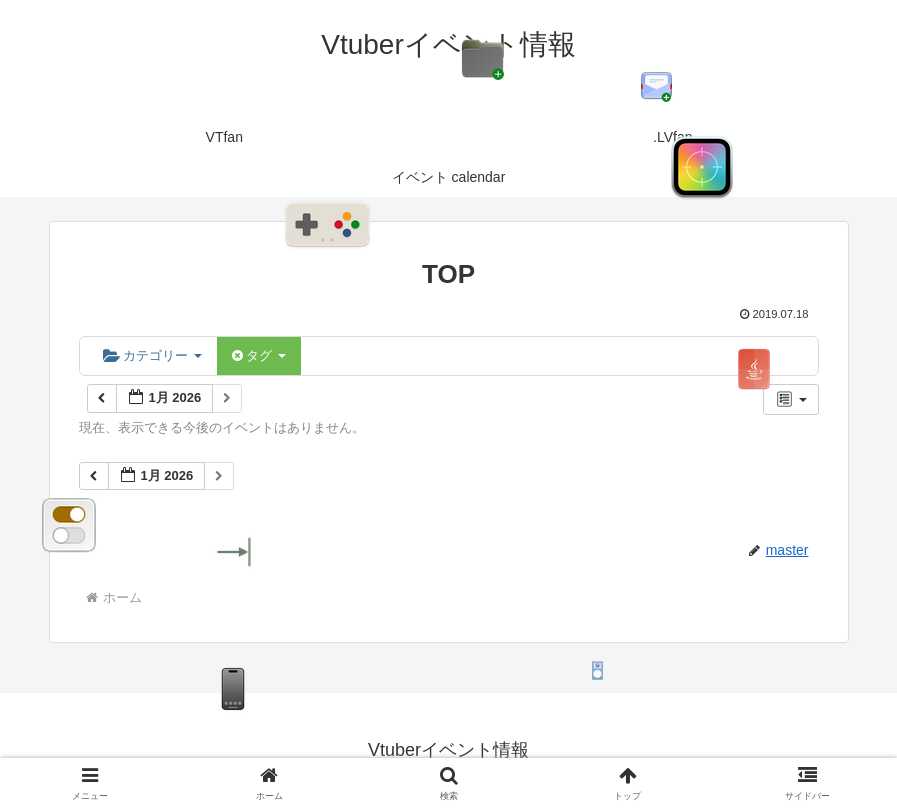 The width and height of the screenshot is (897, 808). What do you see at coordinates (234, 552) in the screenshot?
I see `jump to the last item in a list` at bounding box center [234, 552].